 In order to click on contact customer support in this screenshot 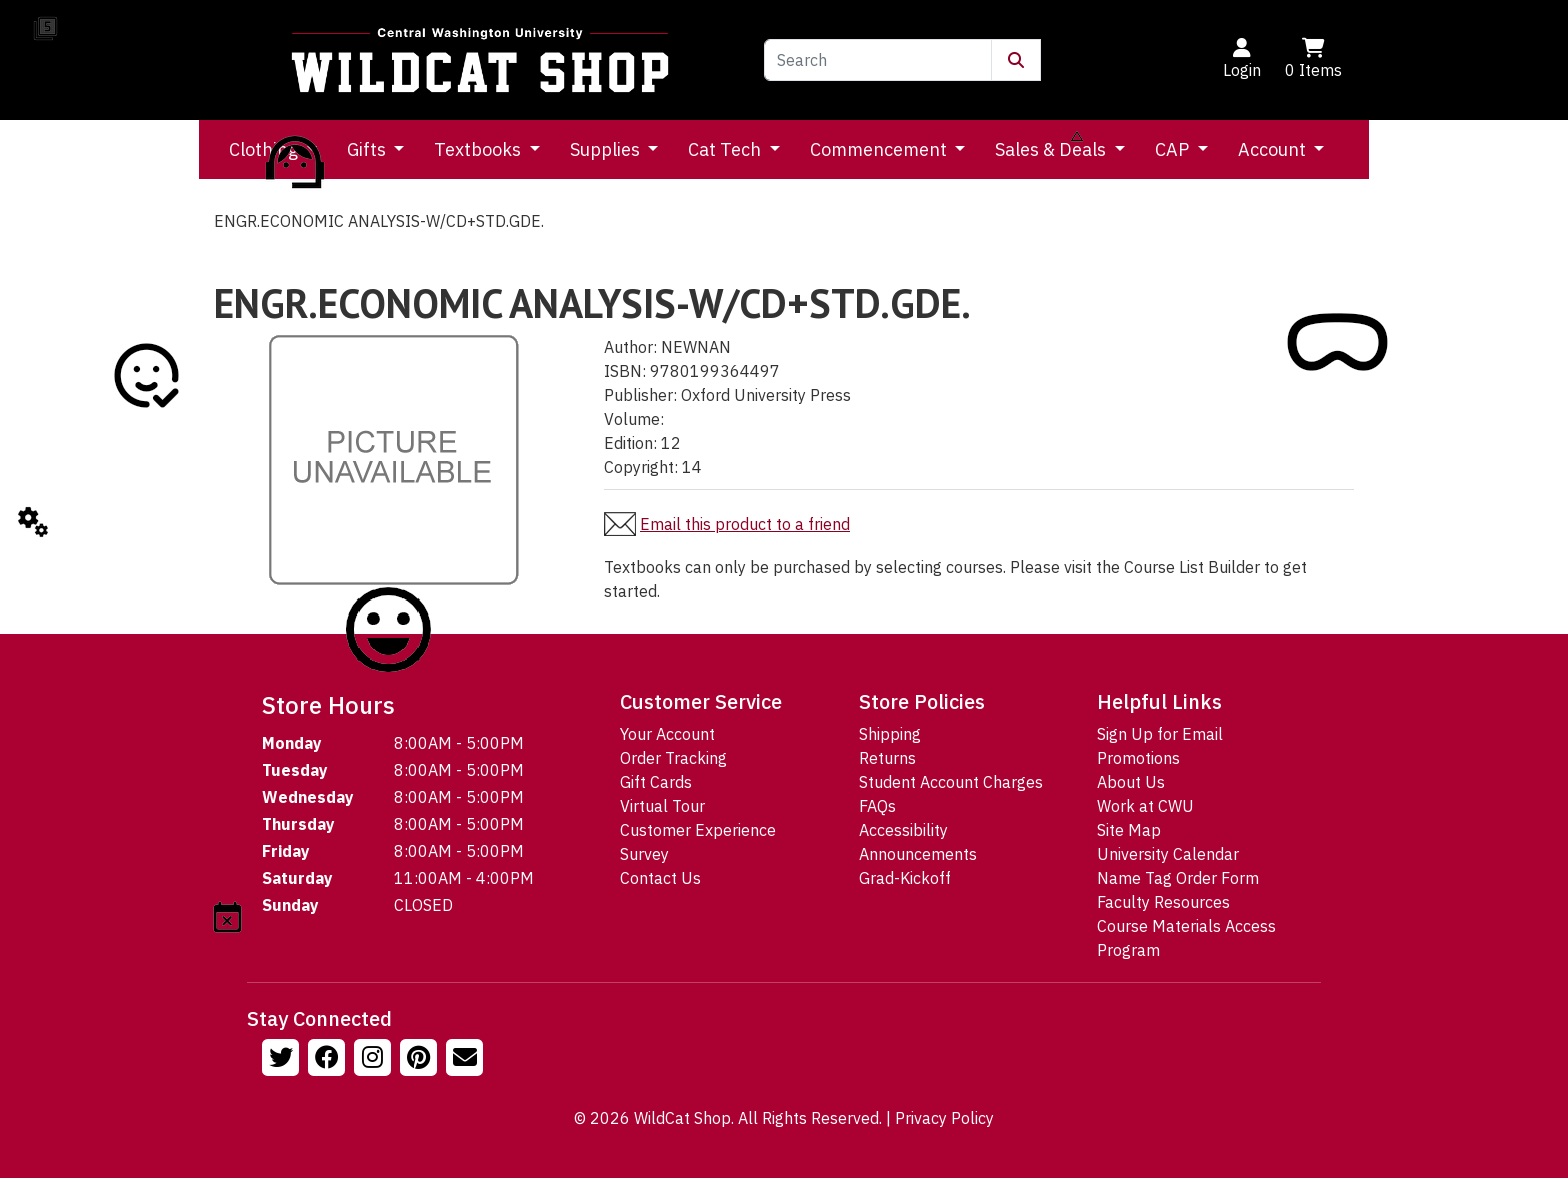, I will do `click(295, 162)`.